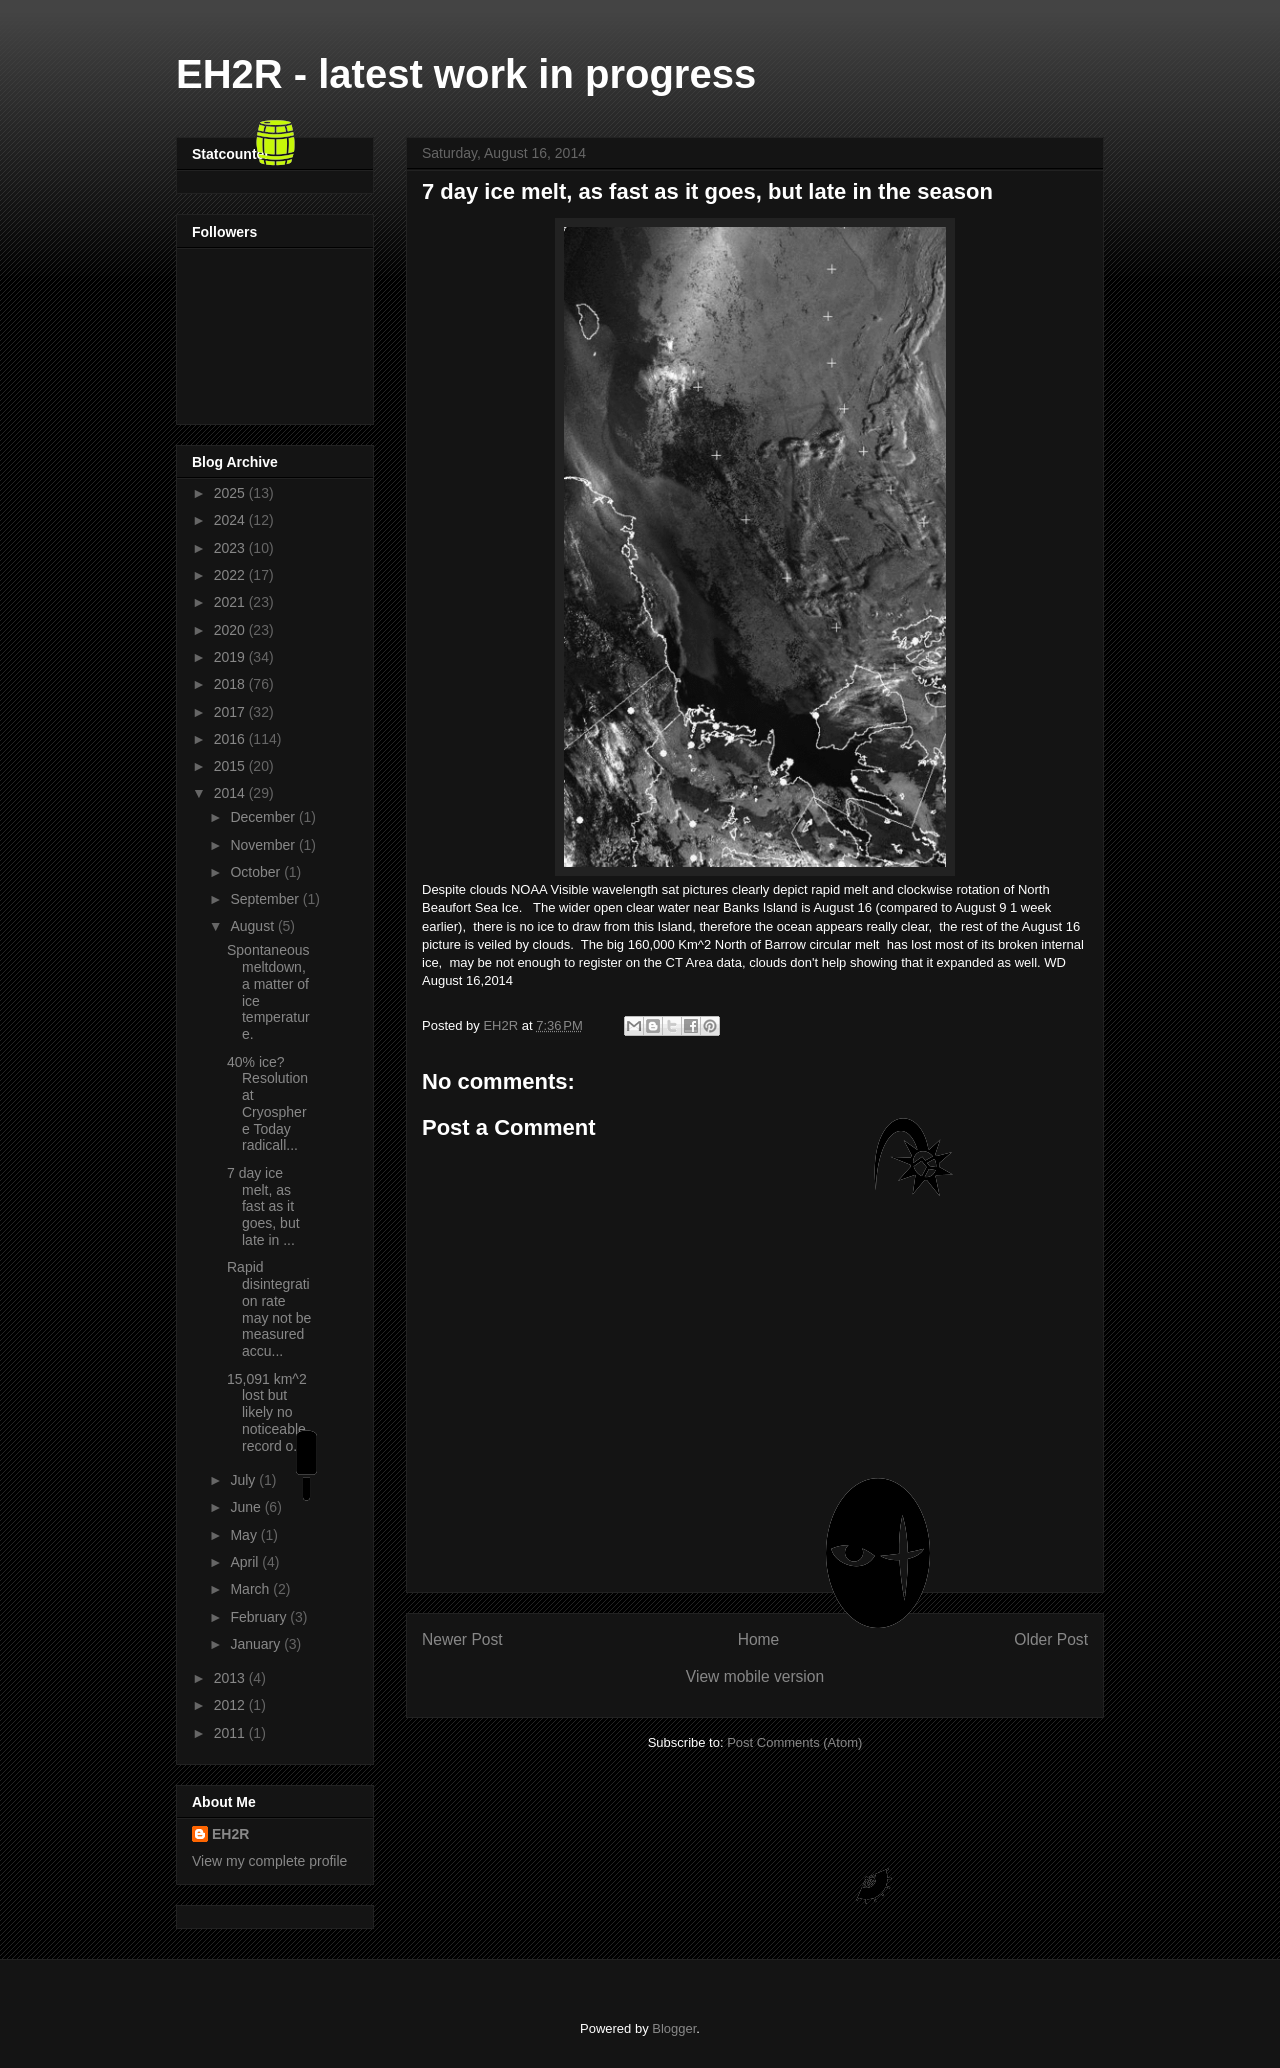 This screenshot has height=2068, width=1280. Describe the element at coordinates (874, 1886) in the screenshot. I see `toggle cooling or fan settings` at that location.